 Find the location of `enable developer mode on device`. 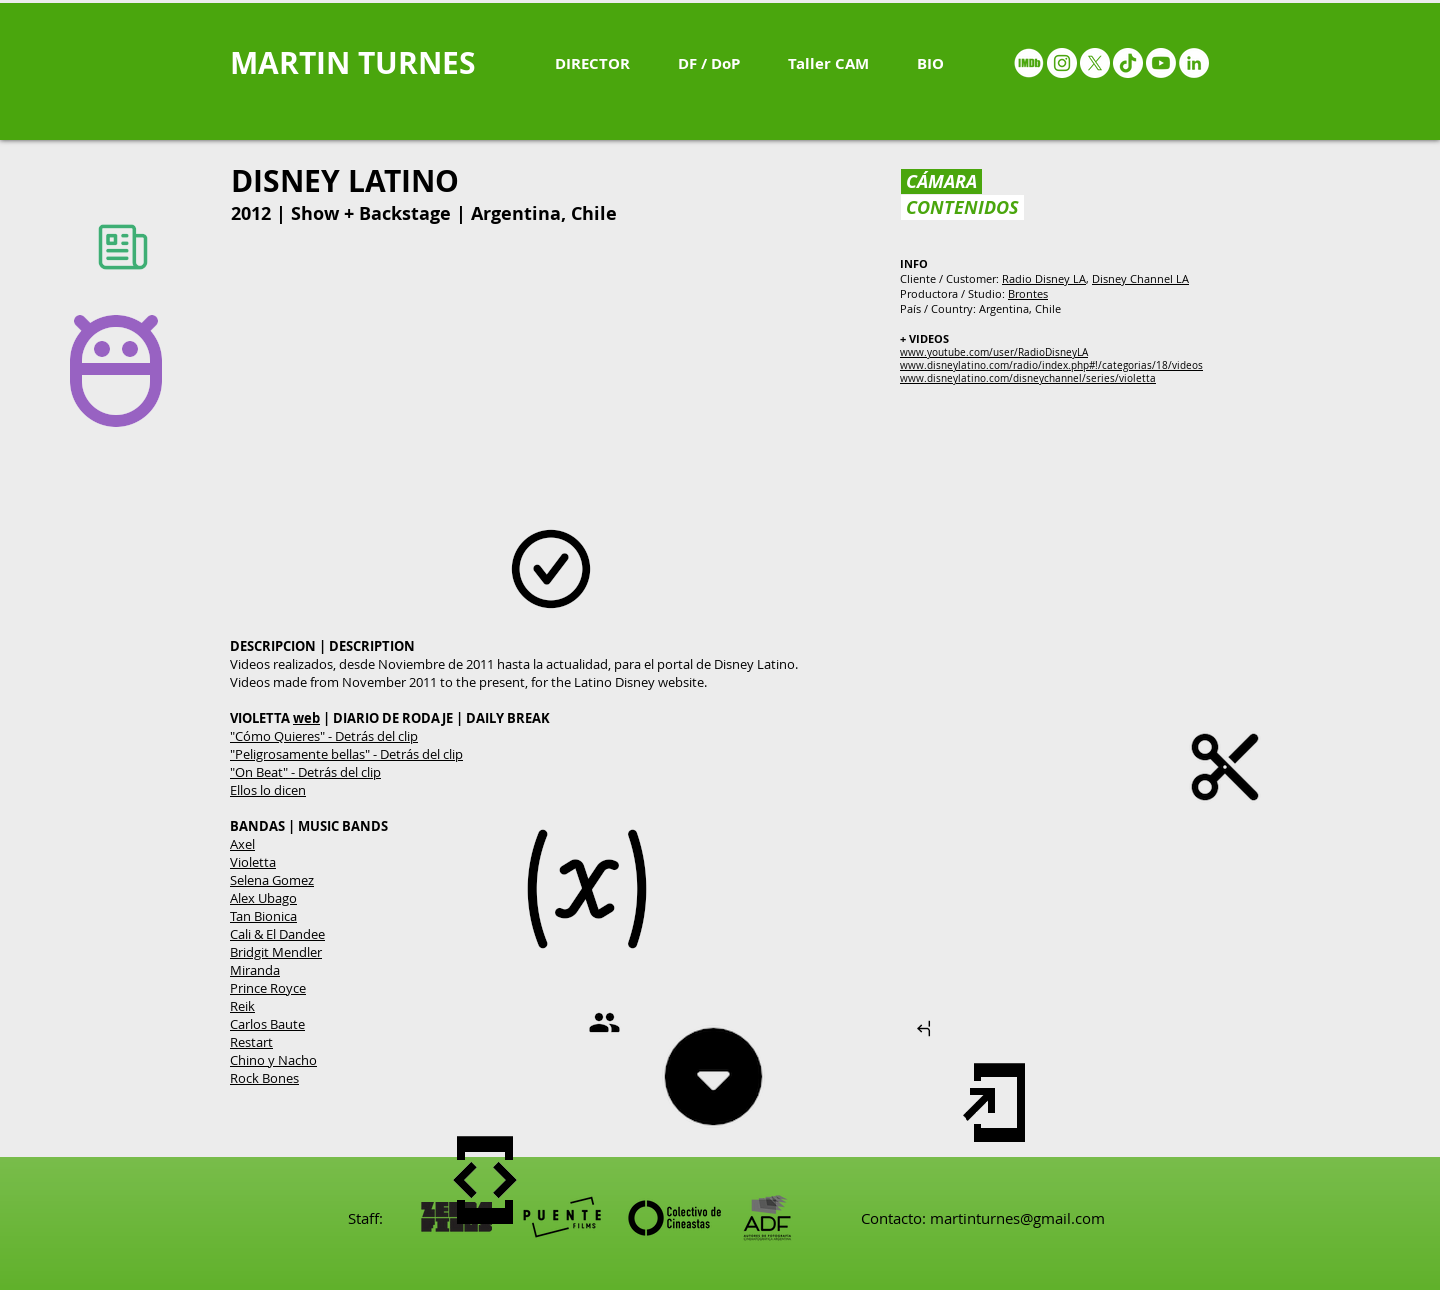

enable developer mode on device is located at coordinates (485, 1180).